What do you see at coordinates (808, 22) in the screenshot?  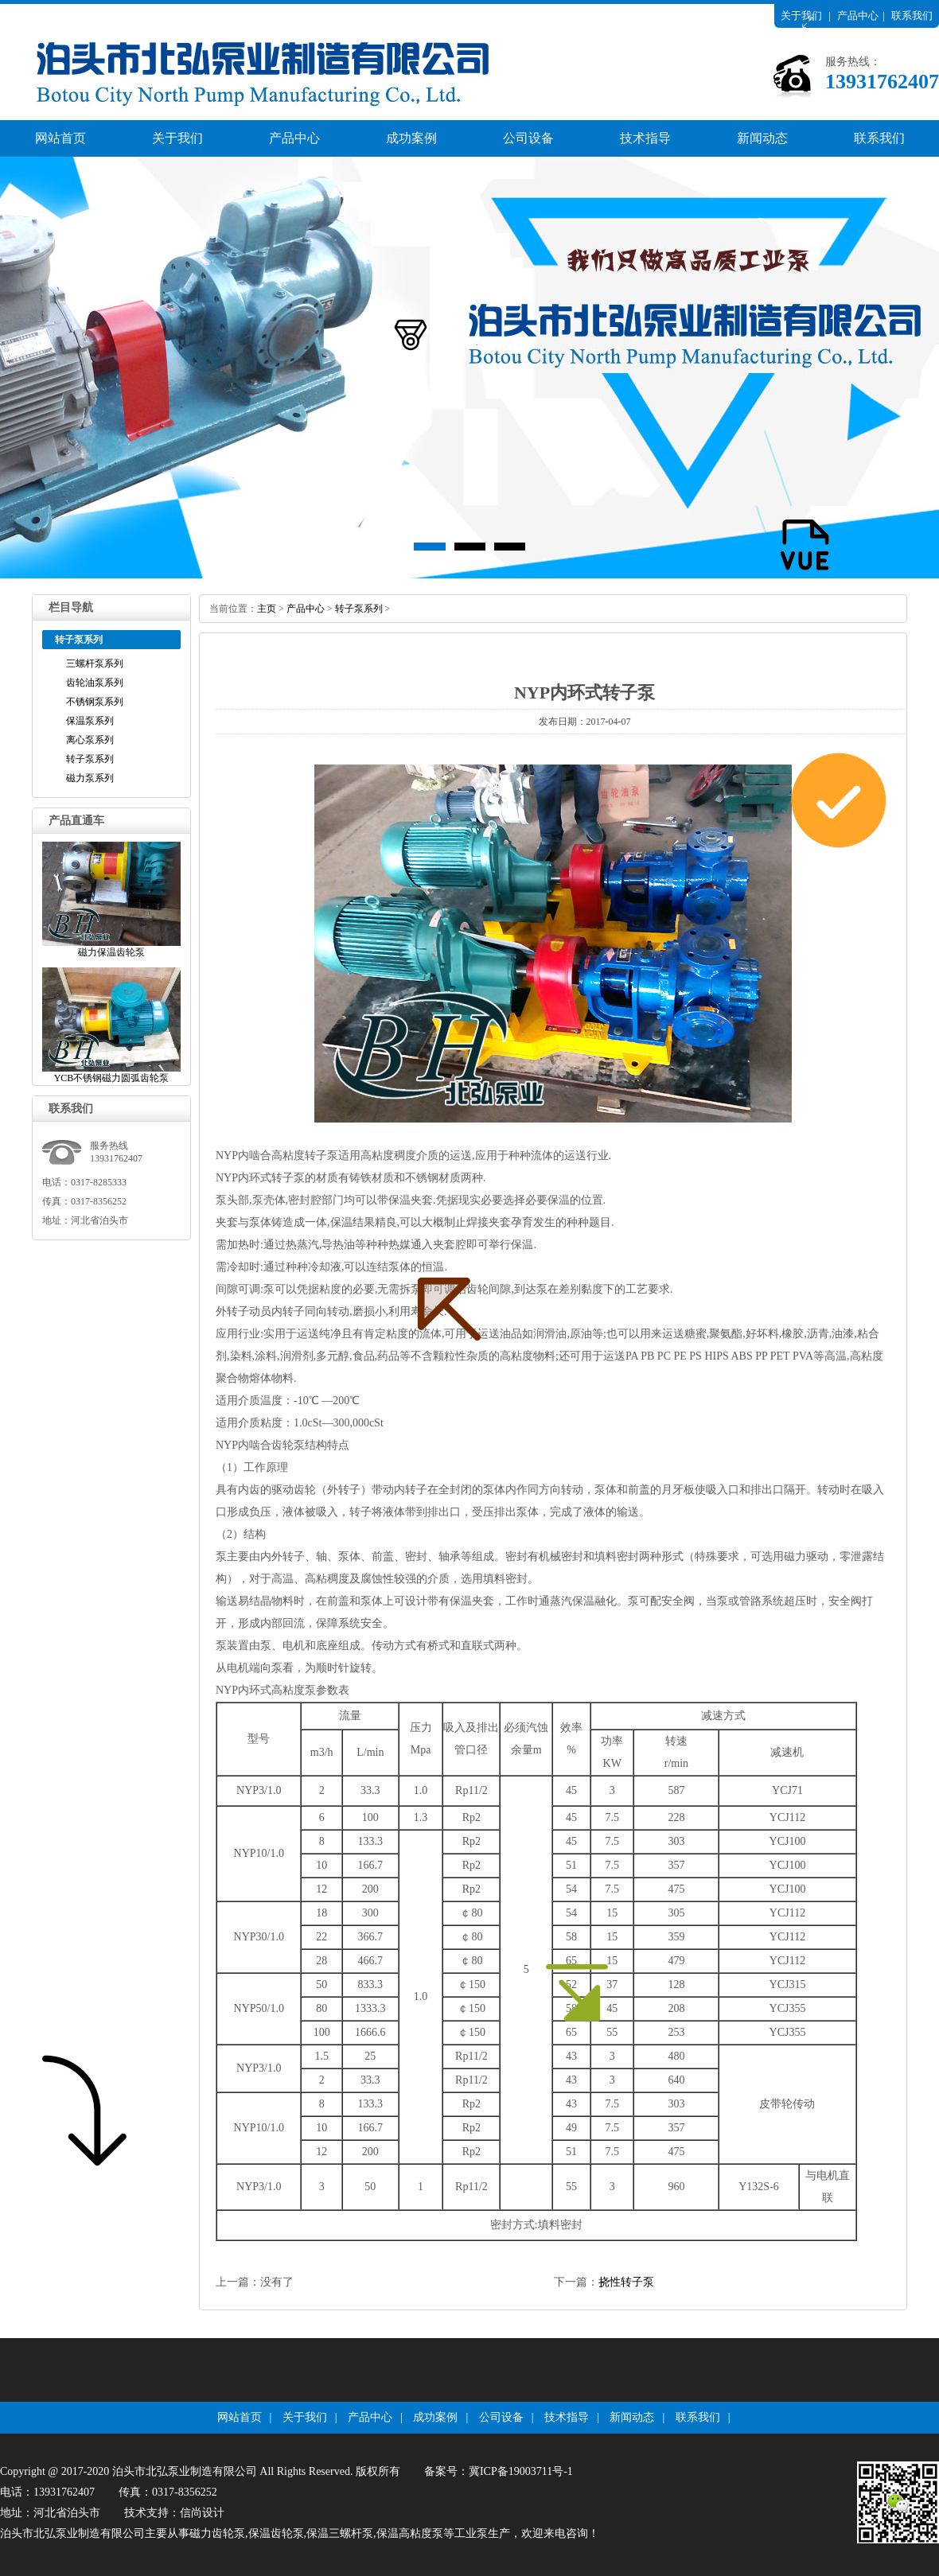 I see `expand to full screen` at bounding box center [808, 22].